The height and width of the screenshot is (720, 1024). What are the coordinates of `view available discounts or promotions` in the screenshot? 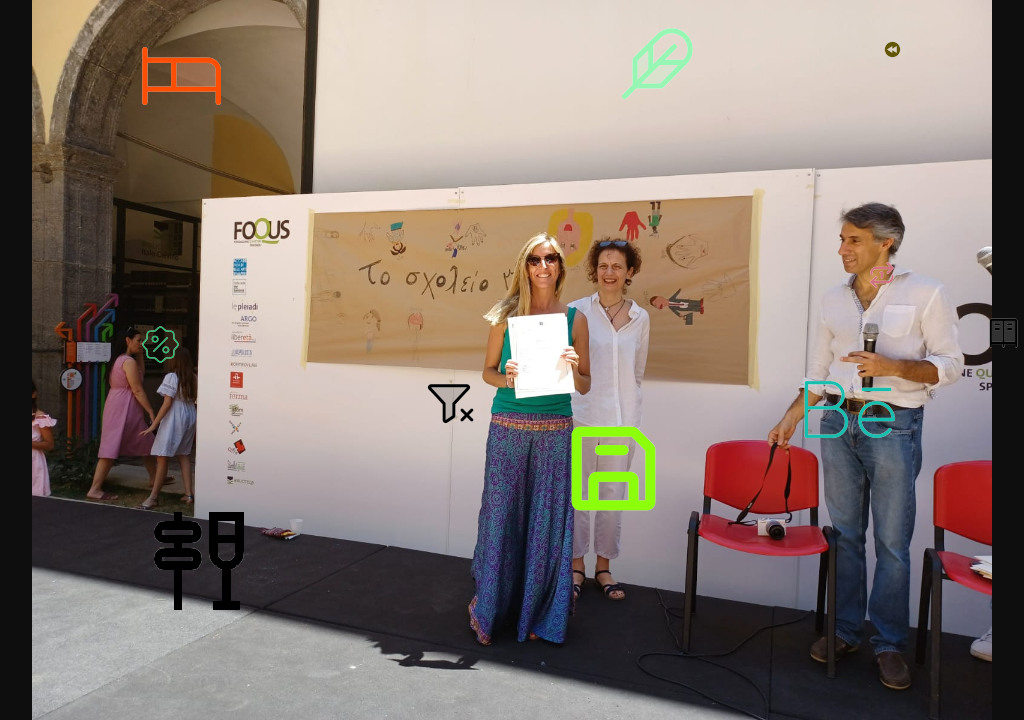 It's located at (160, 344).